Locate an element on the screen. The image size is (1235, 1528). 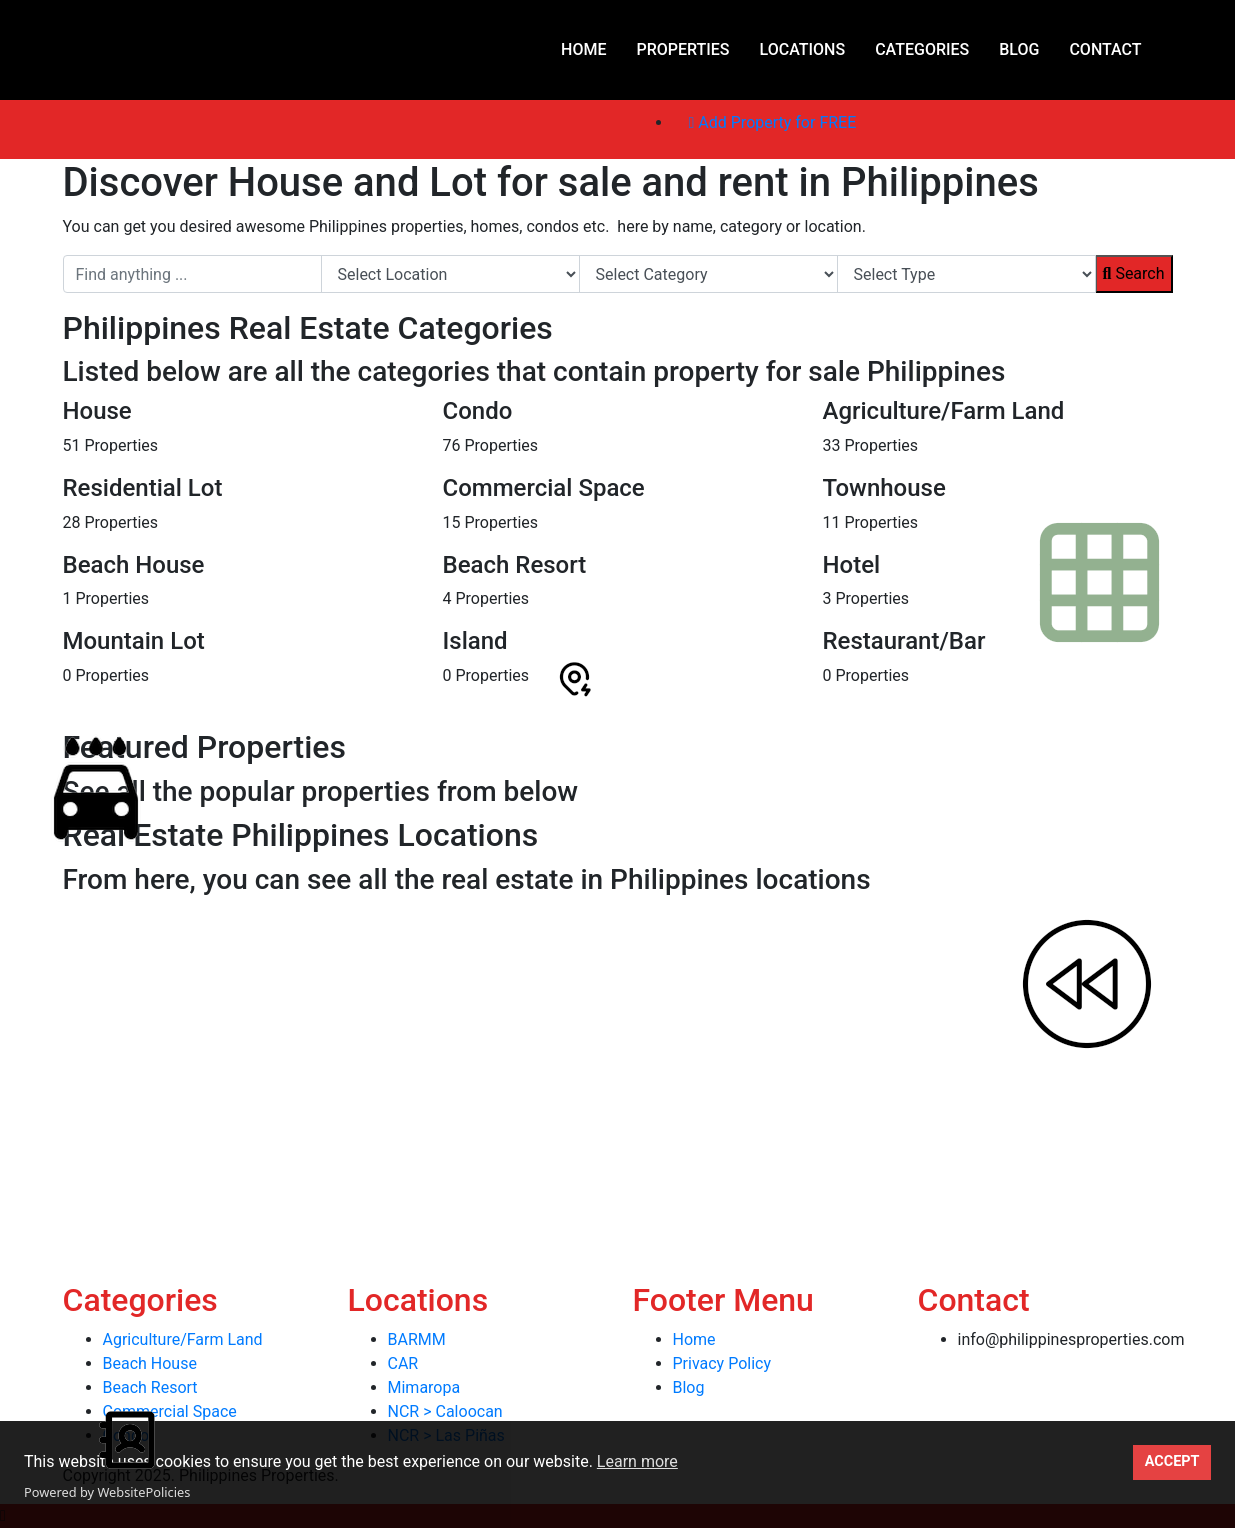
rewind or skip backward in media playback is located at coordinates (1087, 984).